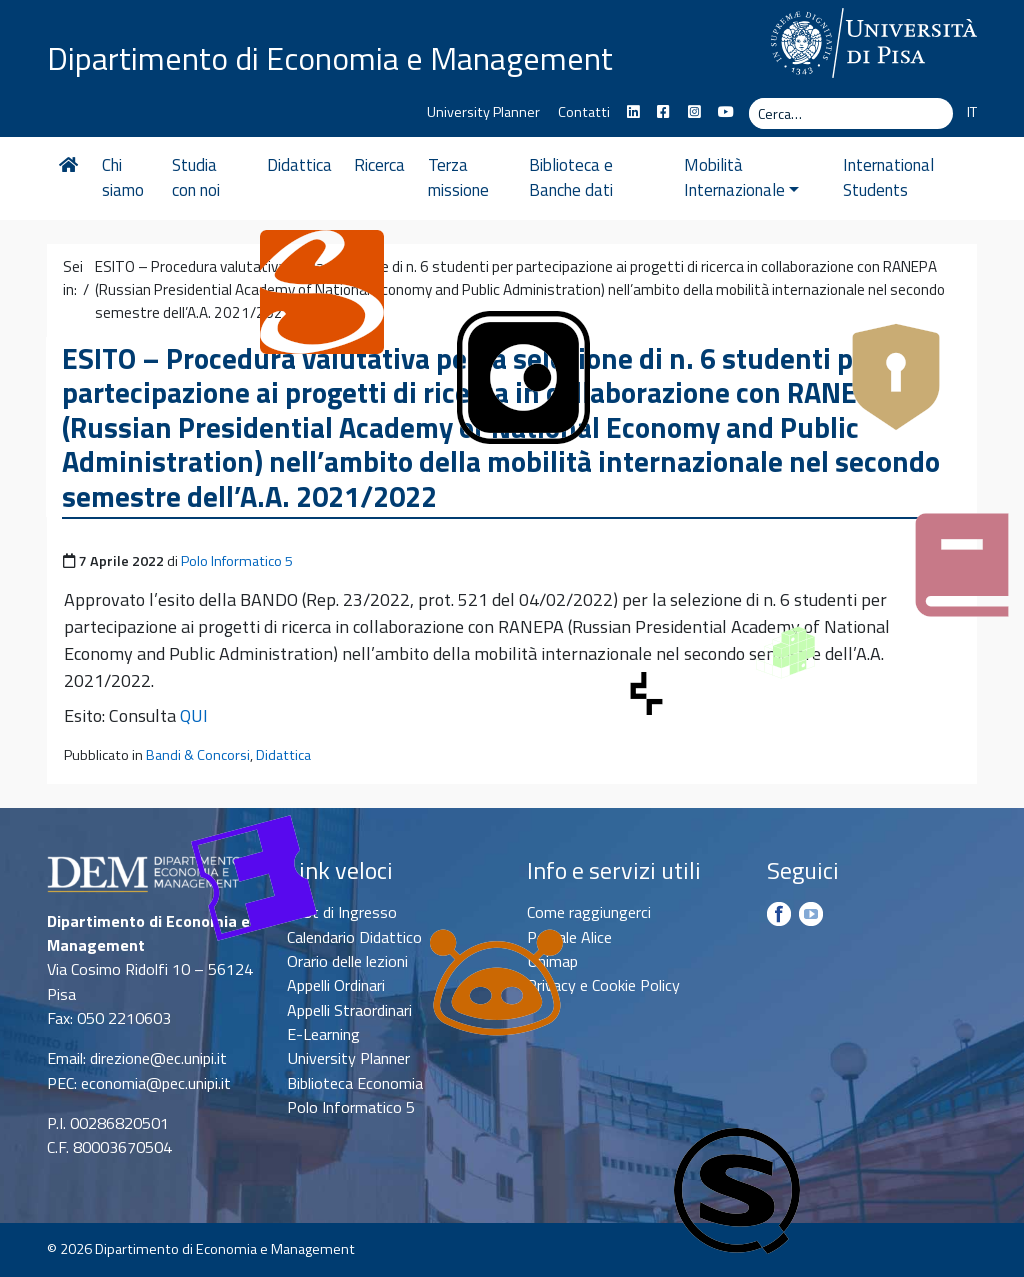 Image resolution: width=1024 pixels, height=1277 pixels. What do you see at coordinates (785, 652) in the screenshot?
I see `visit the Python Package Index (PyPI) website` at bounding box center [785, 652].